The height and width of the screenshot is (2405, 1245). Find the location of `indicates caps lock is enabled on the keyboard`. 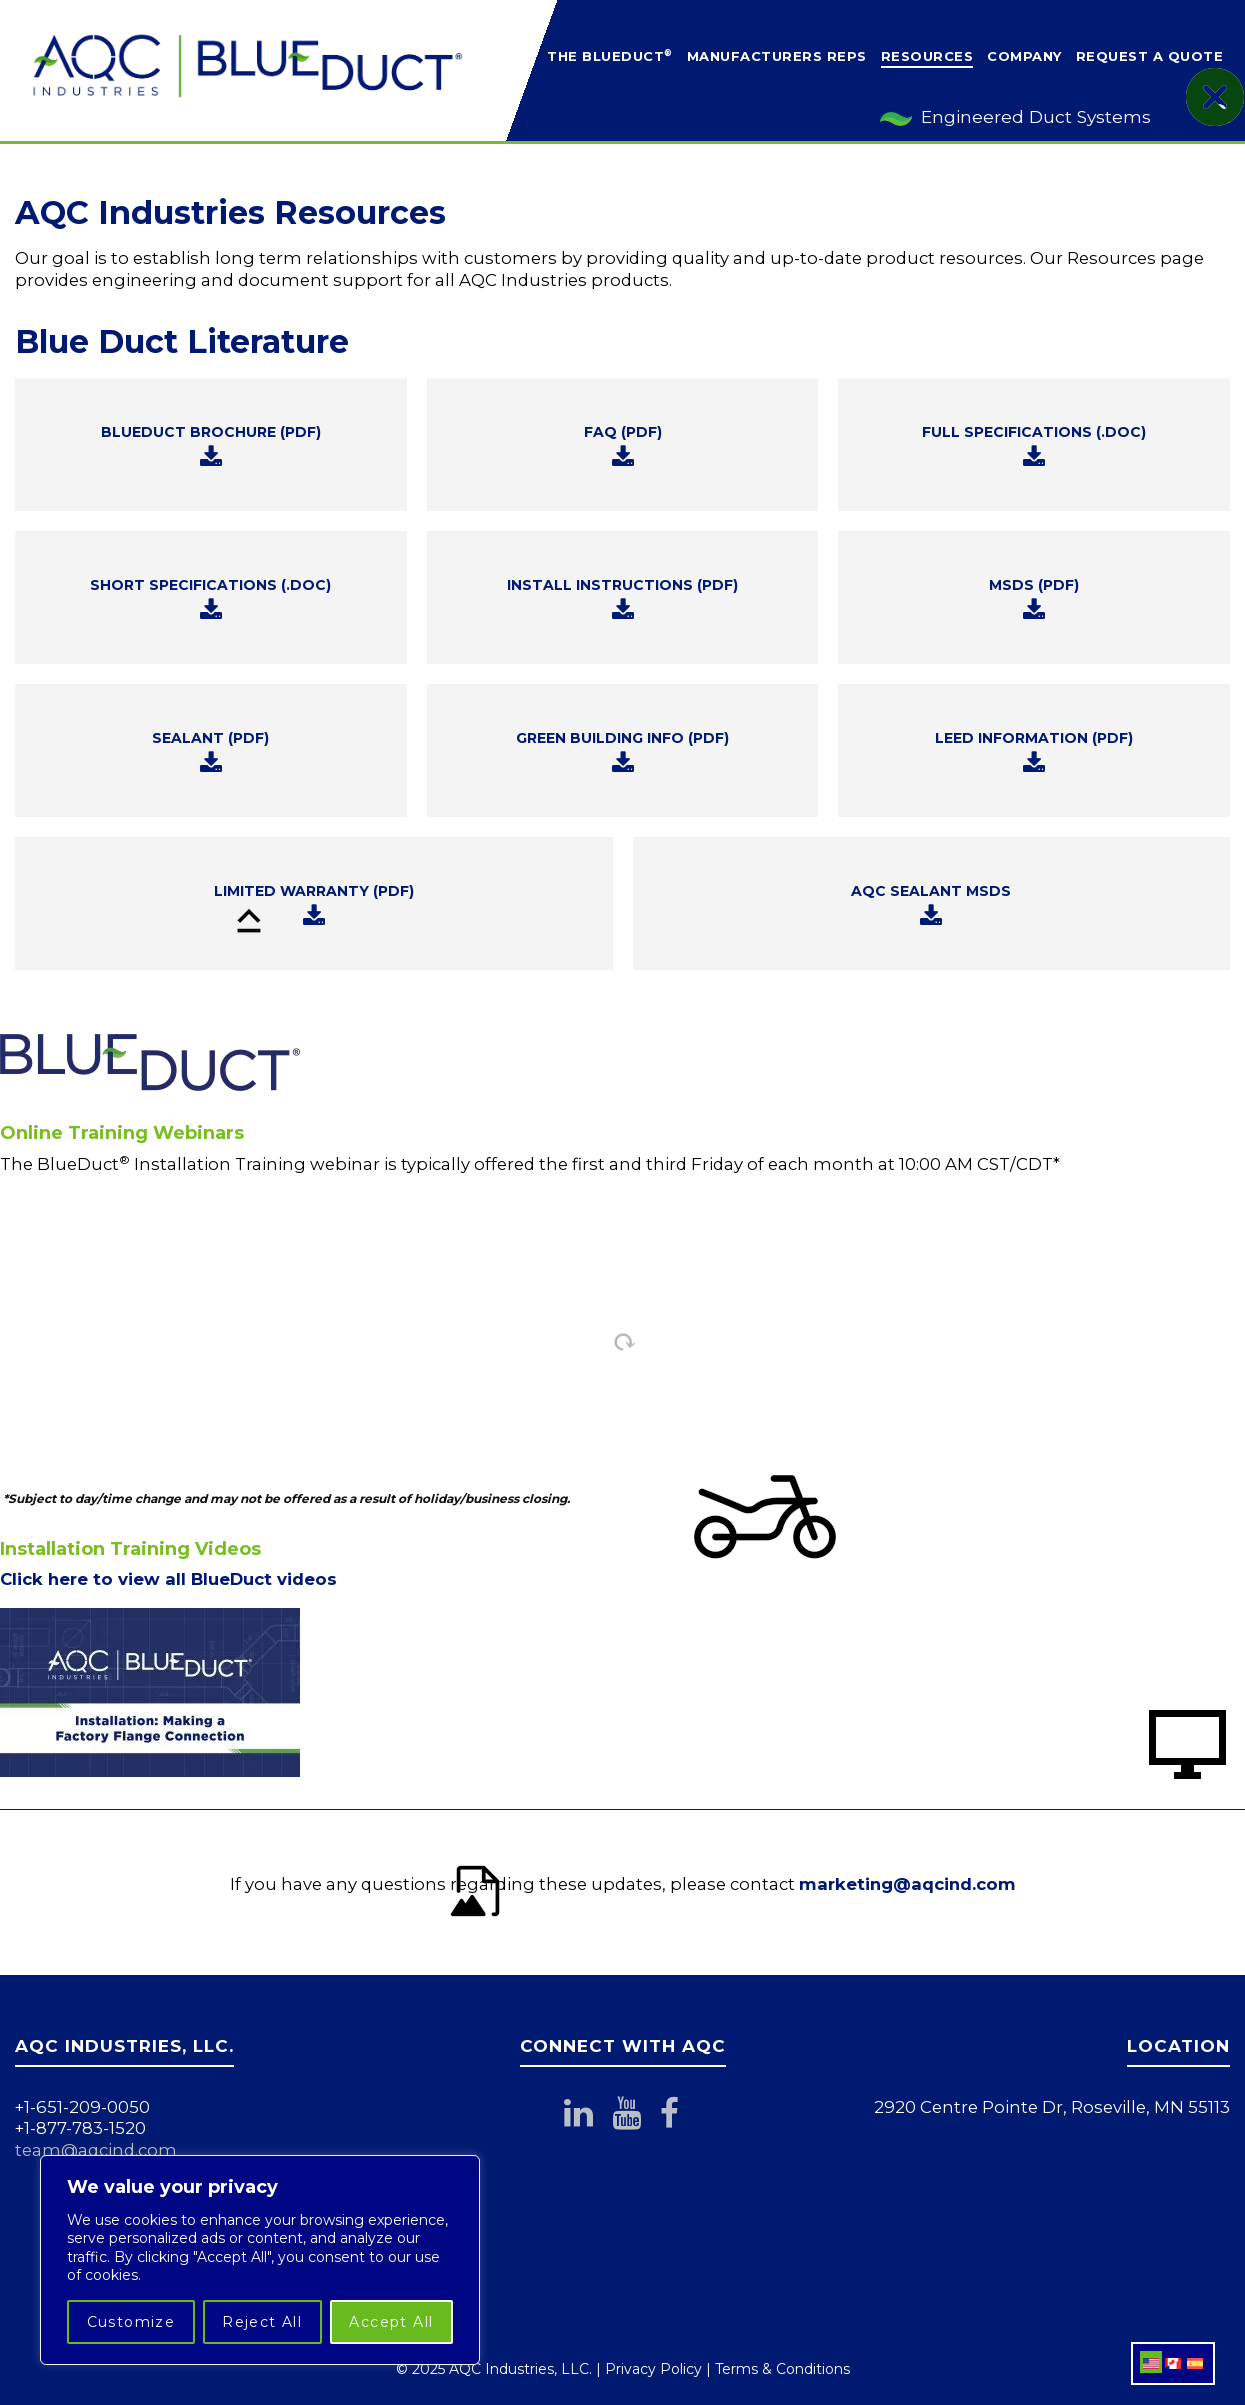

indicates caps lock is enabled on the keyboard is located at coordinates (249, 921).